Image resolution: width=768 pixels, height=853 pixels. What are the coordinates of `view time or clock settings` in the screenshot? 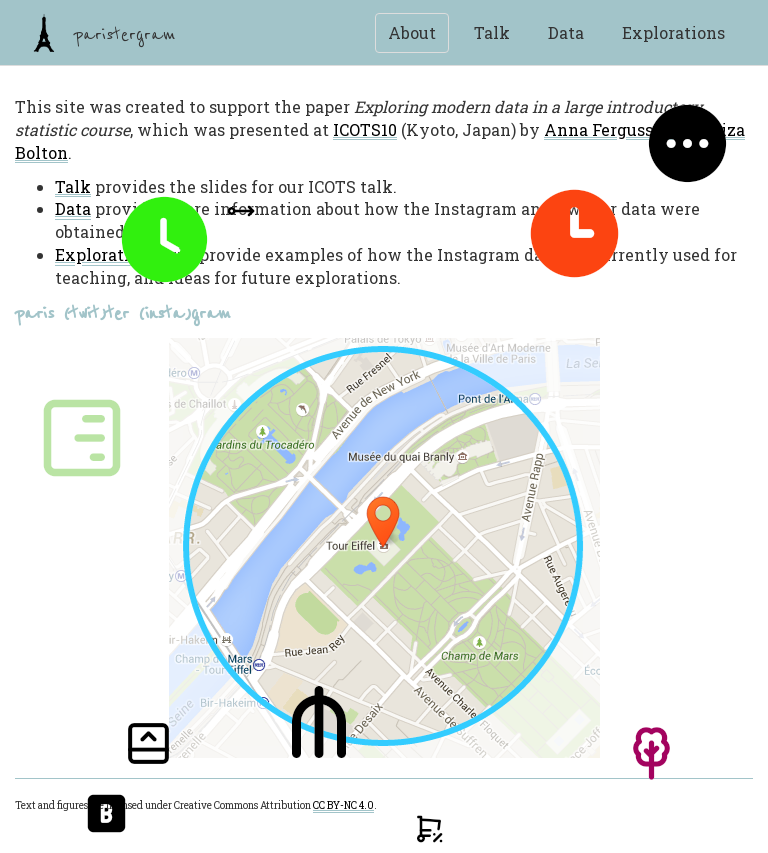 It's located at (164, 239).